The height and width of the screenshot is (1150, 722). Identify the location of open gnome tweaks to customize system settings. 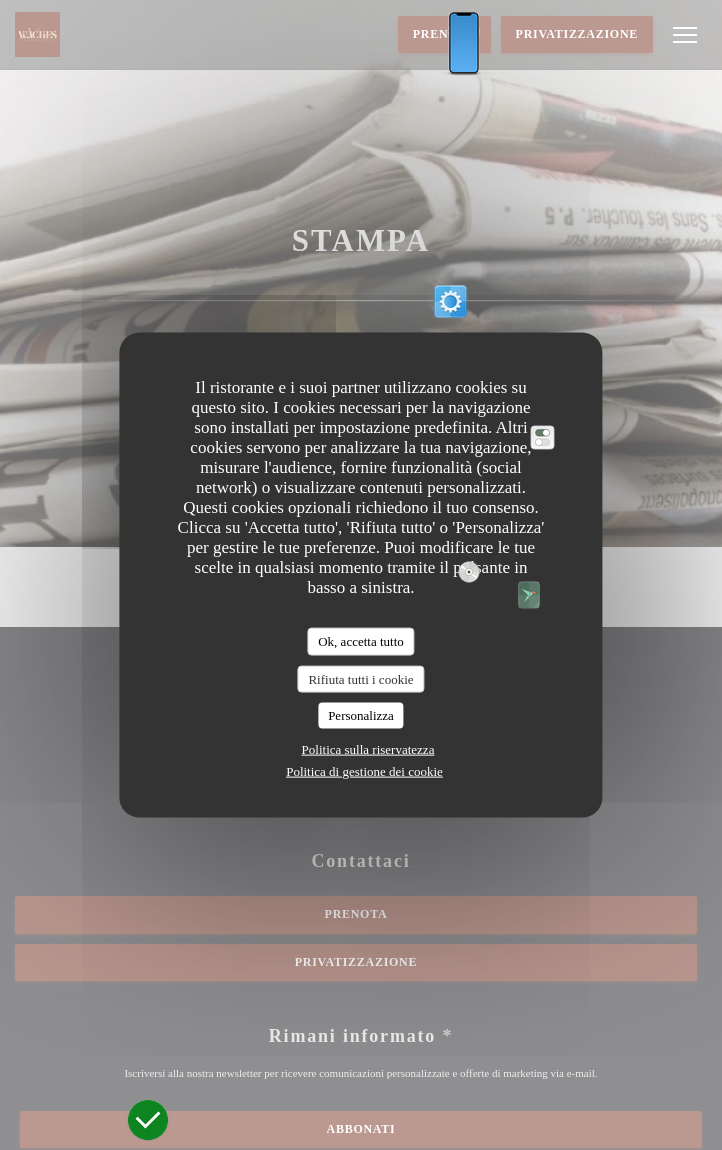
(542, 437).